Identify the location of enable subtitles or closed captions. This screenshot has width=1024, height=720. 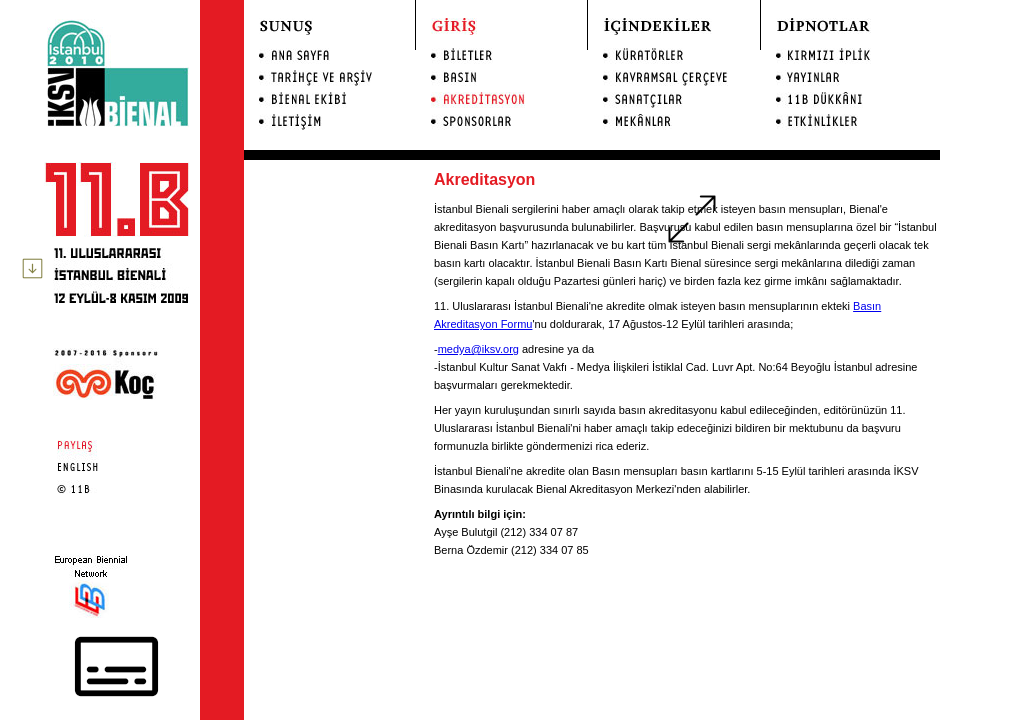
(116, 666).